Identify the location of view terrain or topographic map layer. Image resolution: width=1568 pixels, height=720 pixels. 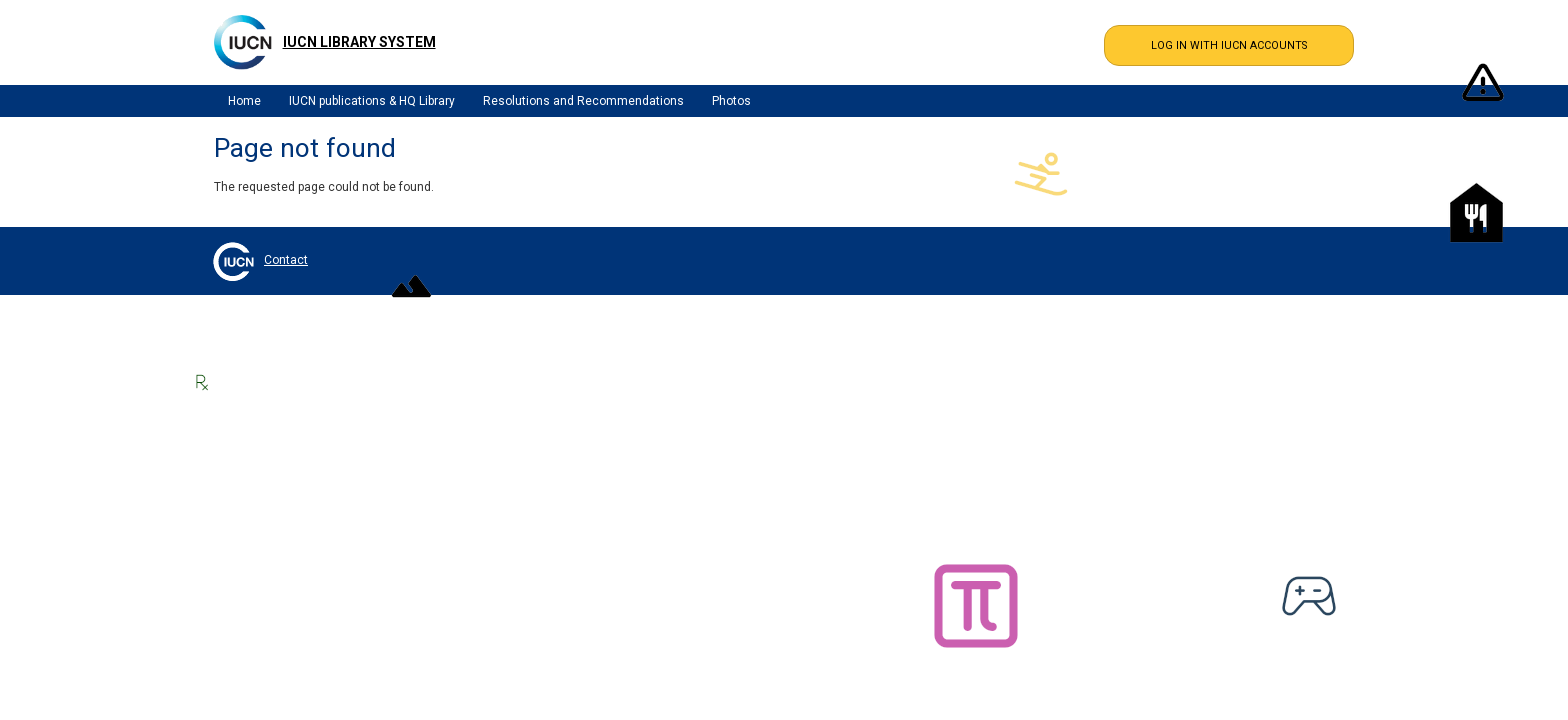
(411, 285).